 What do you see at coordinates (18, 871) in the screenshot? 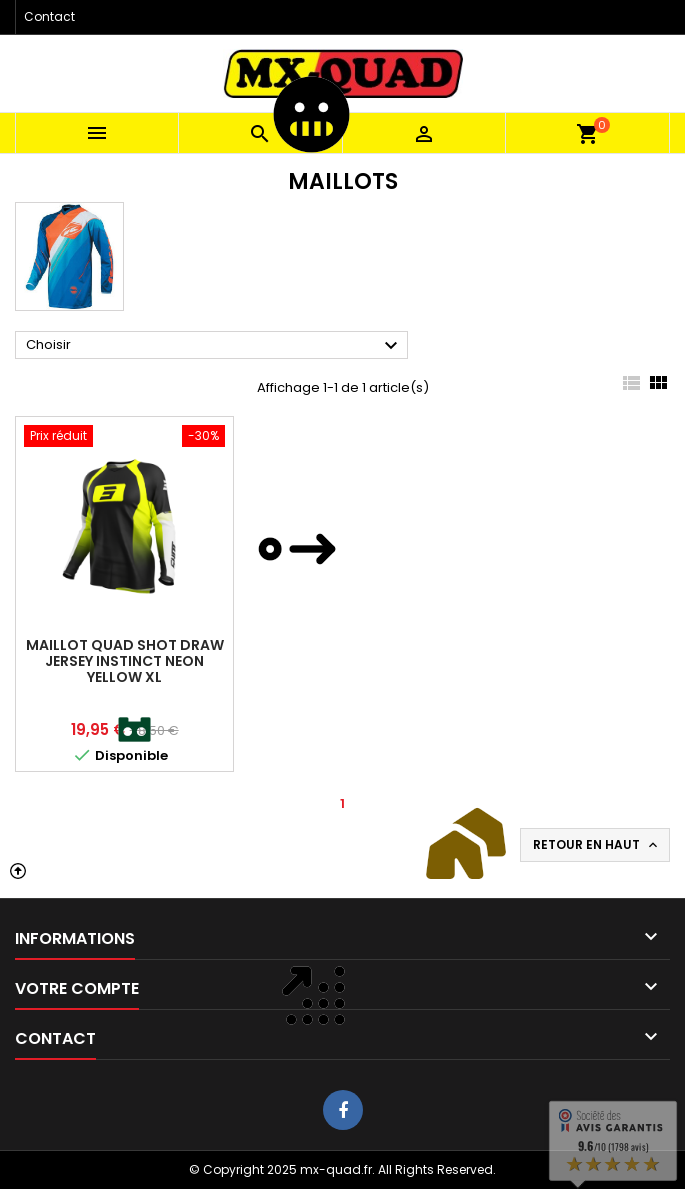
I see `scroll to top of page` at bounding box center [18, 871].